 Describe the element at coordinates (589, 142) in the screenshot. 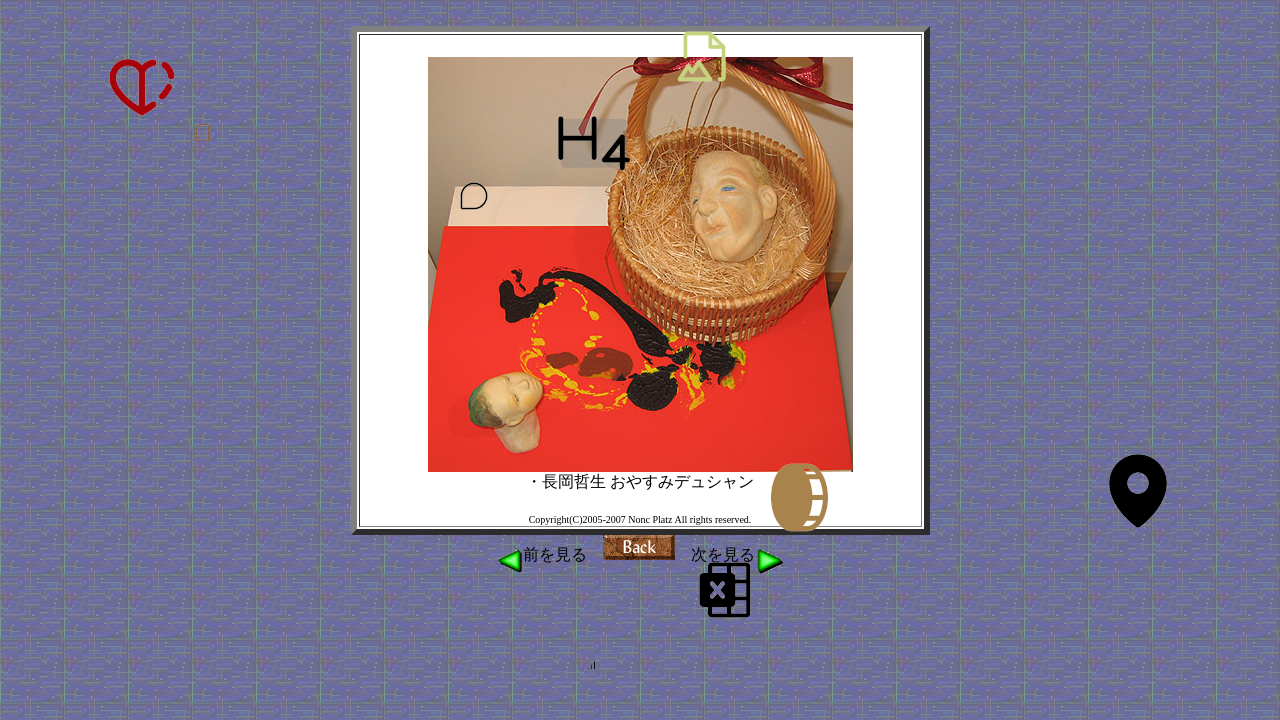

I see `format text as heading level 4` at that location.